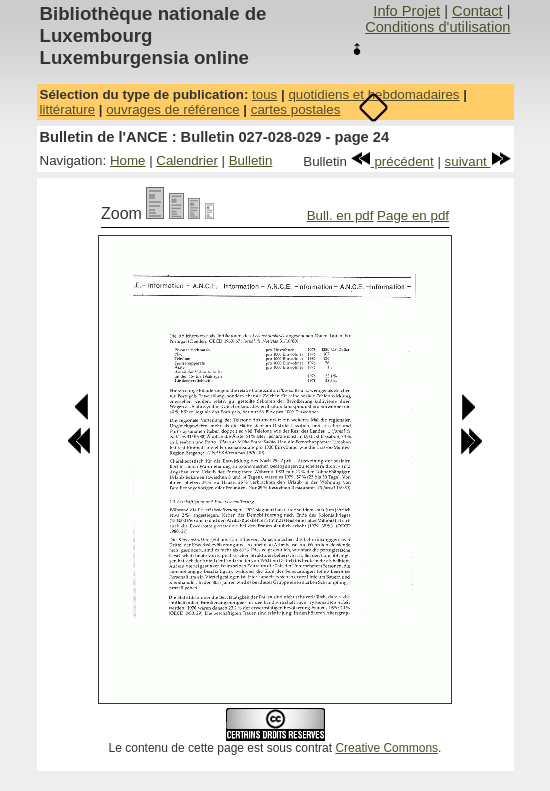 The height and width of the screenshot is (791, 550). I want to click on swipe up to continue or dismiss, so click(357, 49).